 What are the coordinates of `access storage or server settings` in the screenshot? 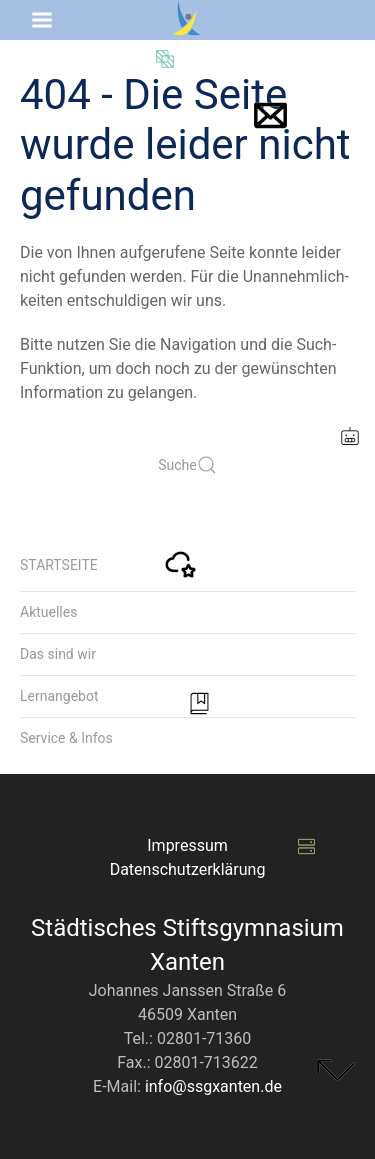 It's located at (306, 846).